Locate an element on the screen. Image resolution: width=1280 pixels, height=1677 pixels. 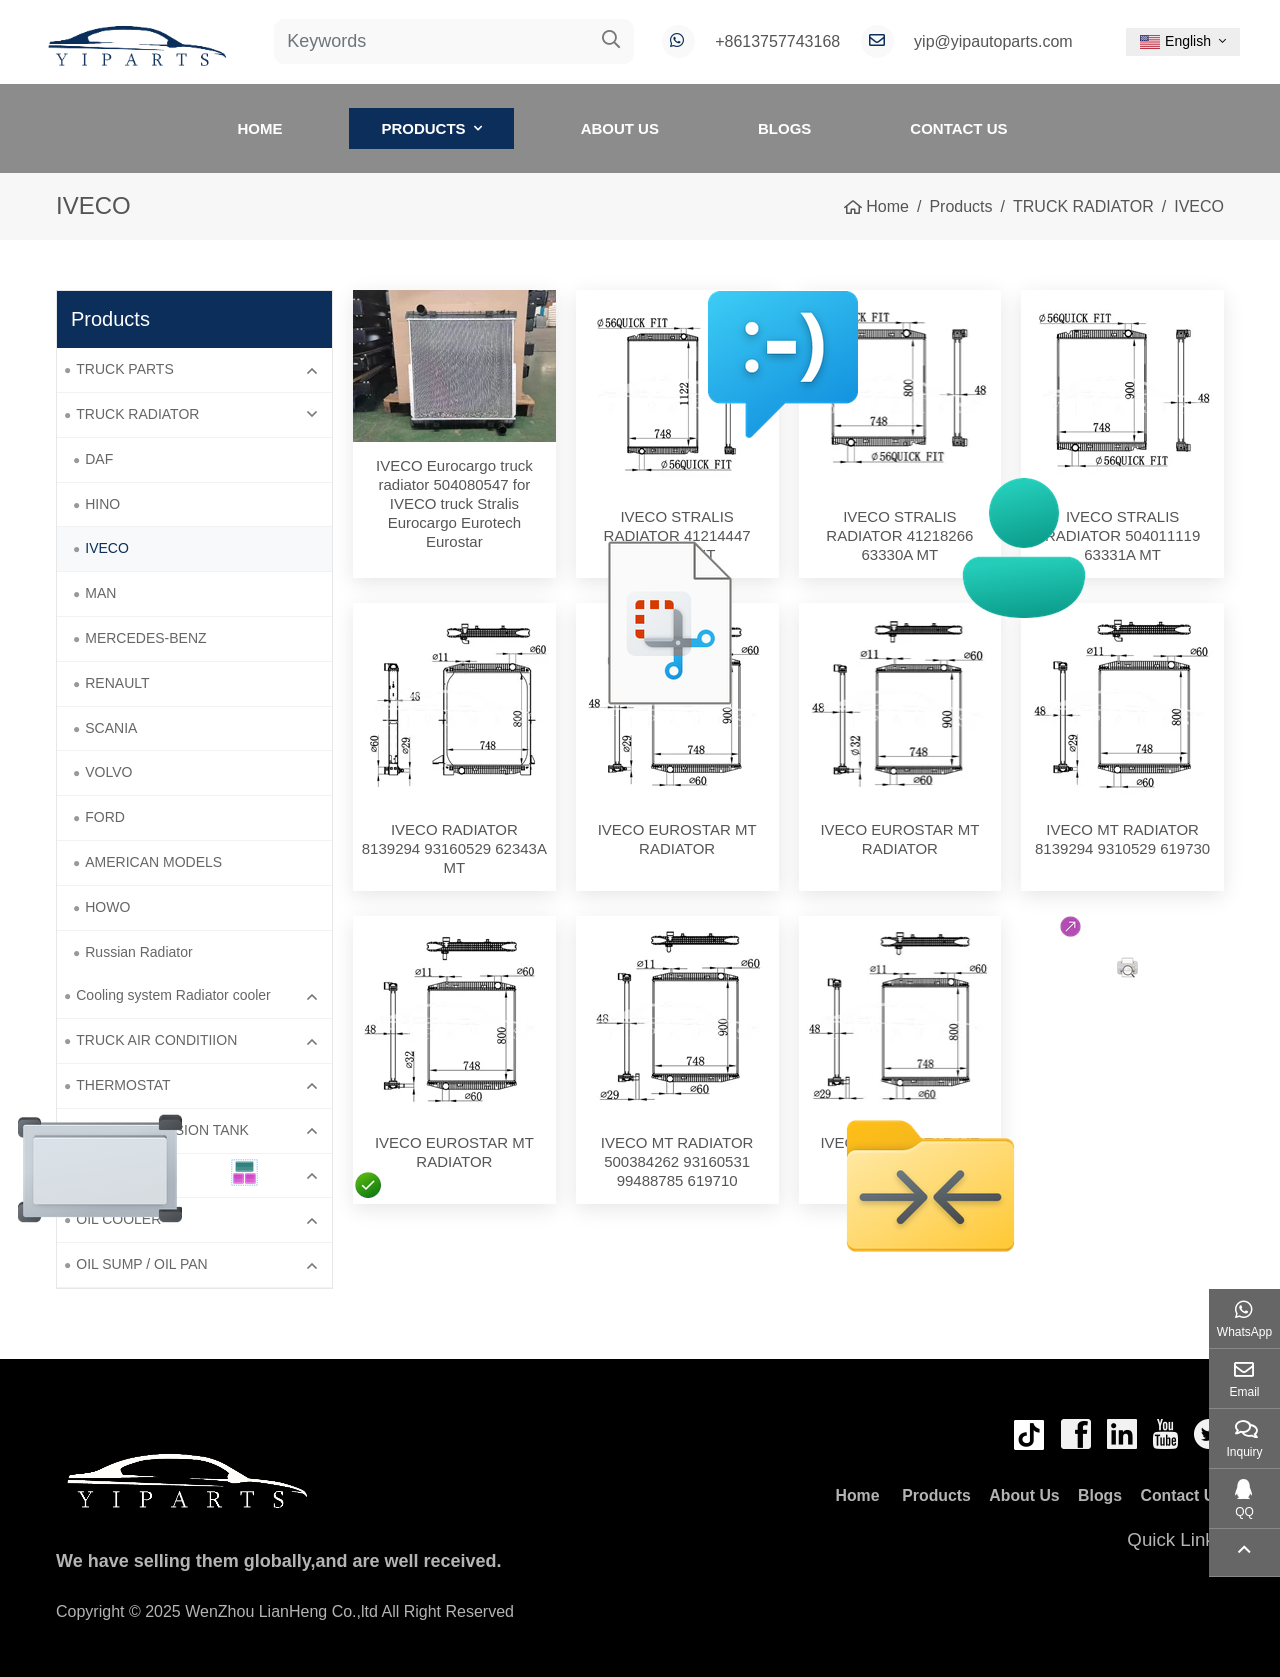
view user profile is located at coordinates (1024, 548).